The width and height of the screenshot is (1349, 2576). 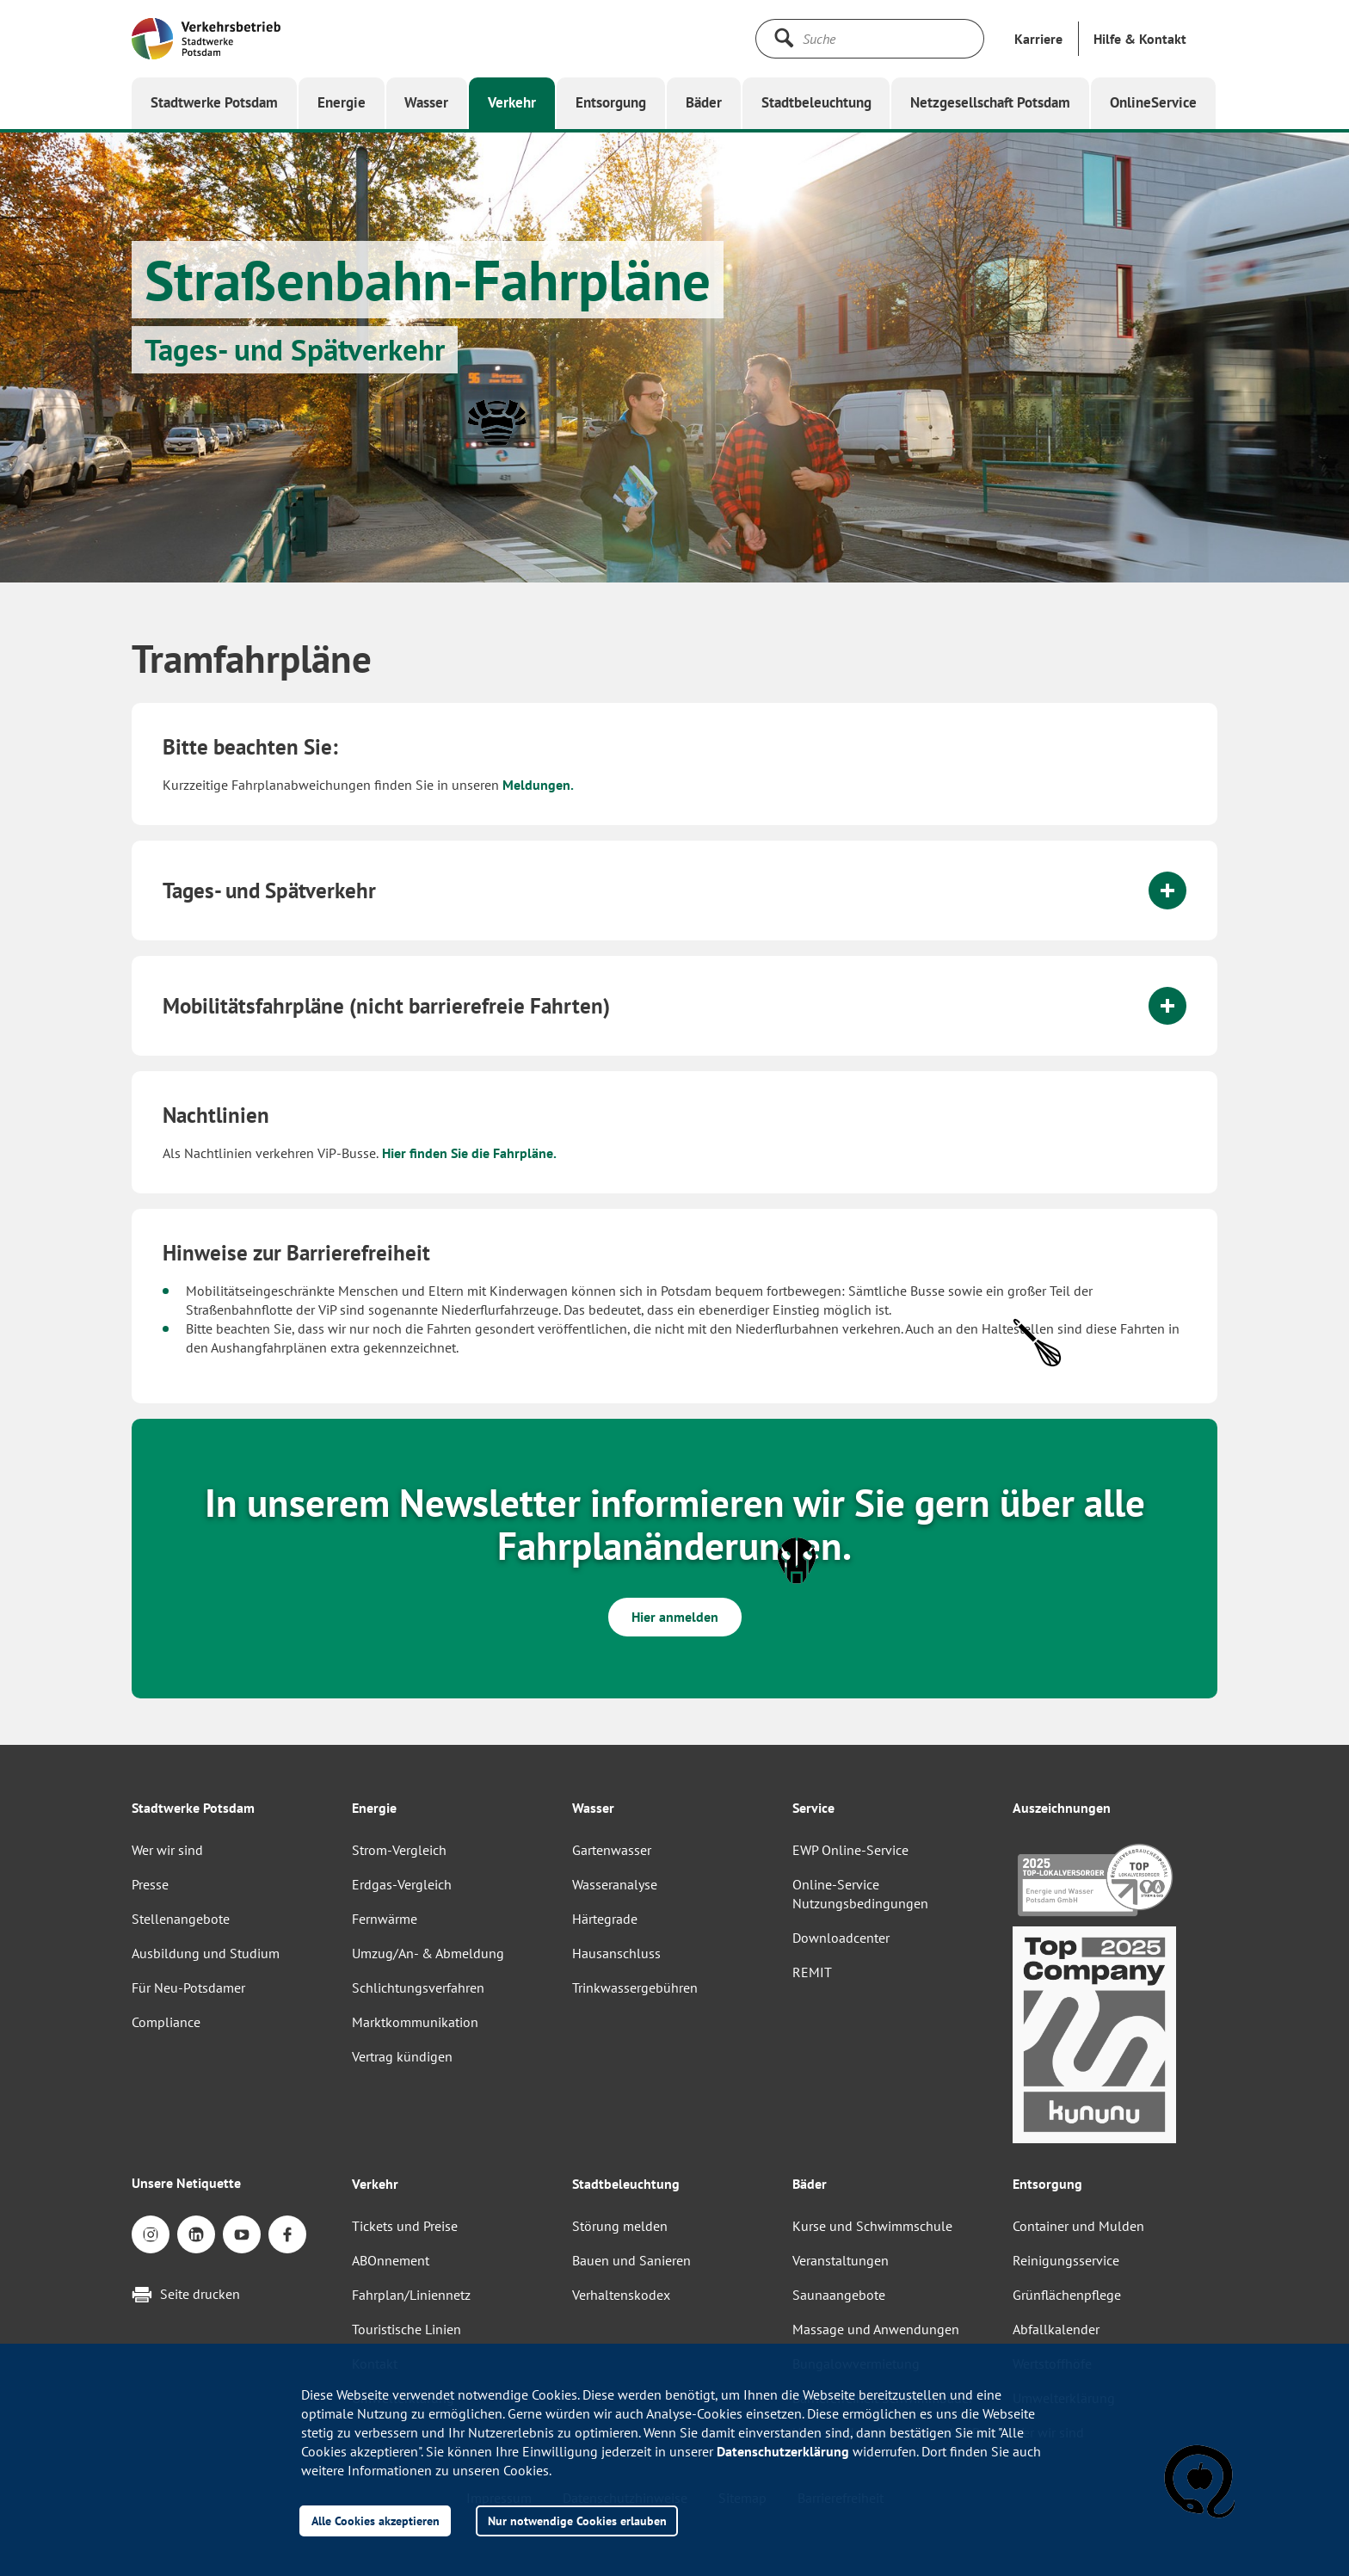 I want to click on access cooking or baking tools, so click(x=1037, y=1342).